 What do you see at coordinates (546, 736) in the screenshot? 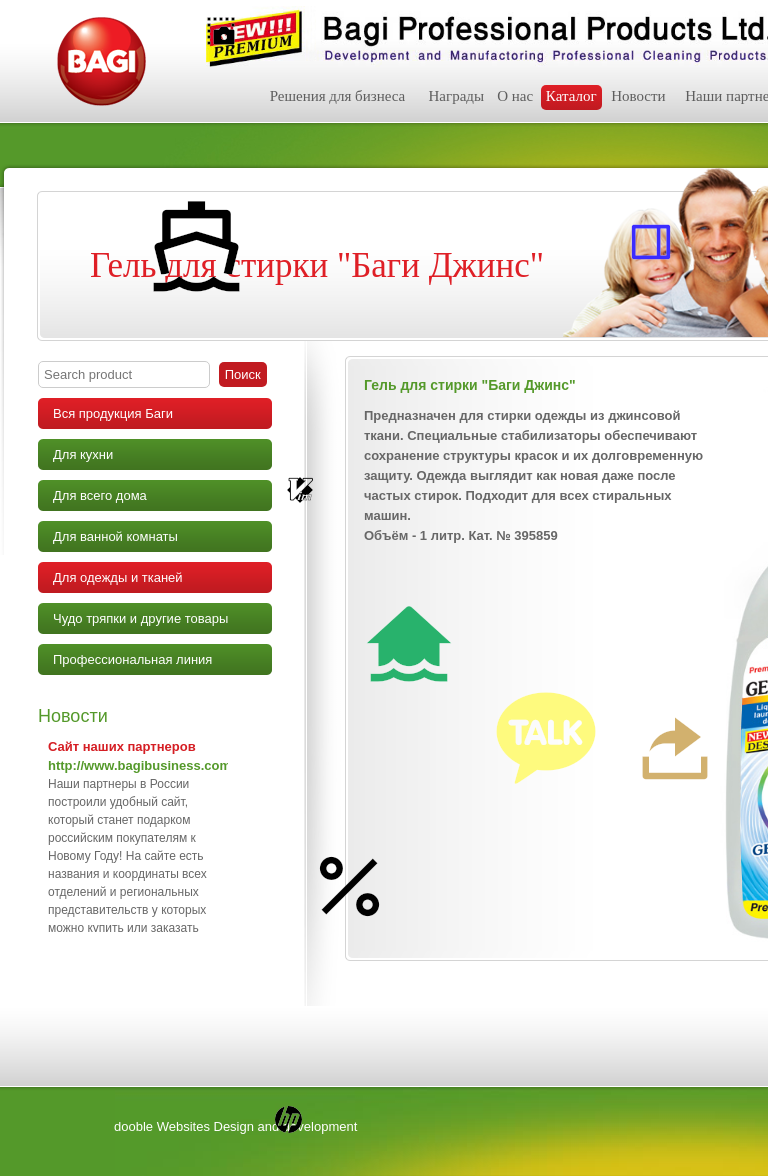
I see `open KakaoTalk messaging app` at bounding box center [546, 736].